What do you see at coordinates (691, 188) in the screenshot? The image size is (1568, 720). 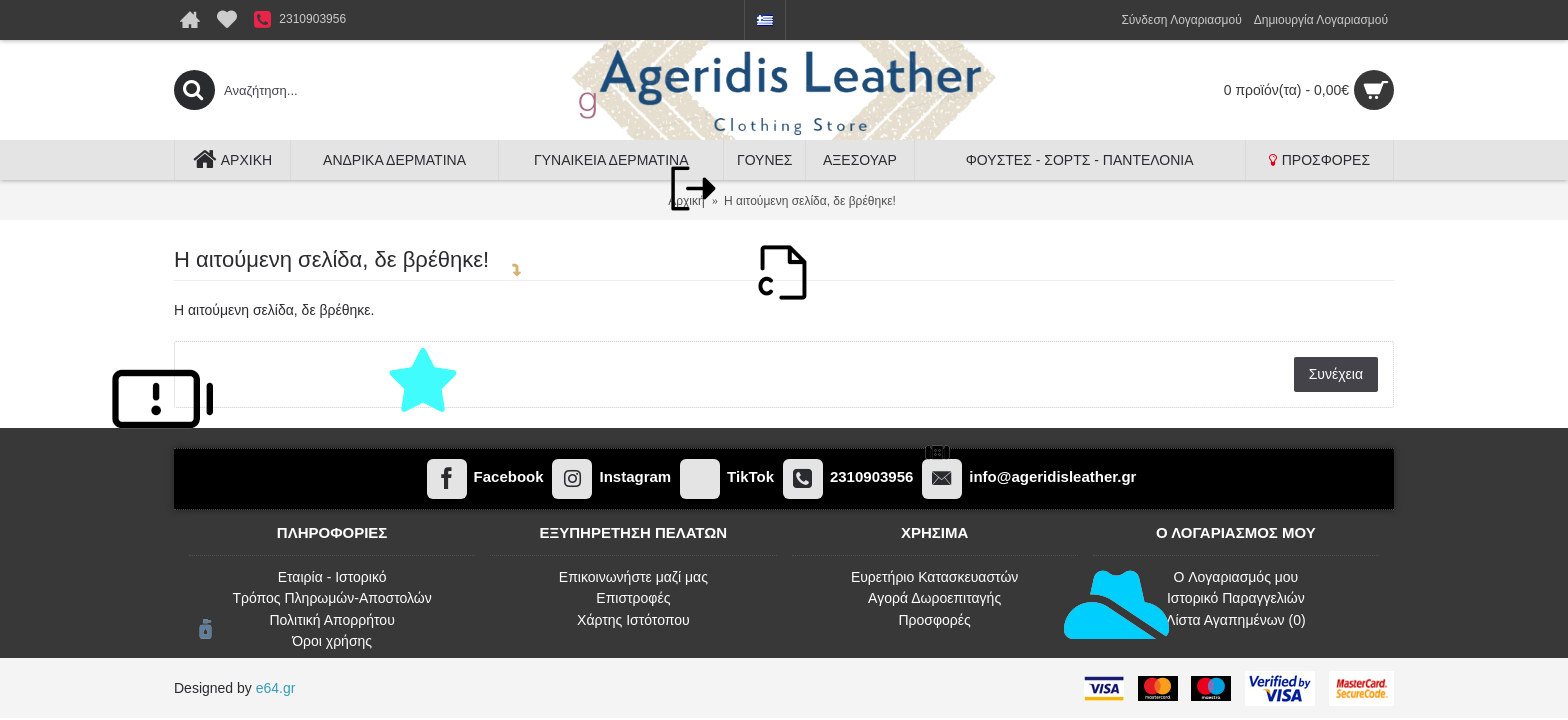 I see `sign out of your account` at bounding box center [691, 188].